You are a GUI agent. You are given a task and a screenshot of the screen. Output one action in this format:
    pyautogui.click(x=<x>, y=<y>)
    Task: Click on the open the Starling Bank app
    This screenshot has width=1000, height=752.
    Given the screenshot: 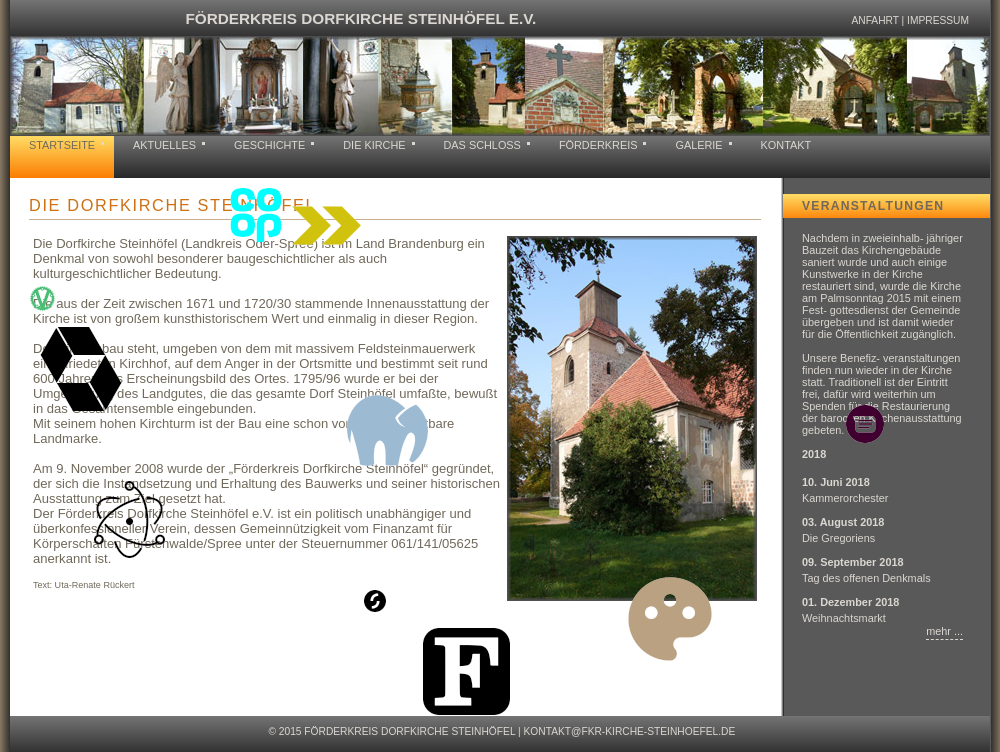 What is the action you would take?
    pyautogui.click(x=375, y=601)
    